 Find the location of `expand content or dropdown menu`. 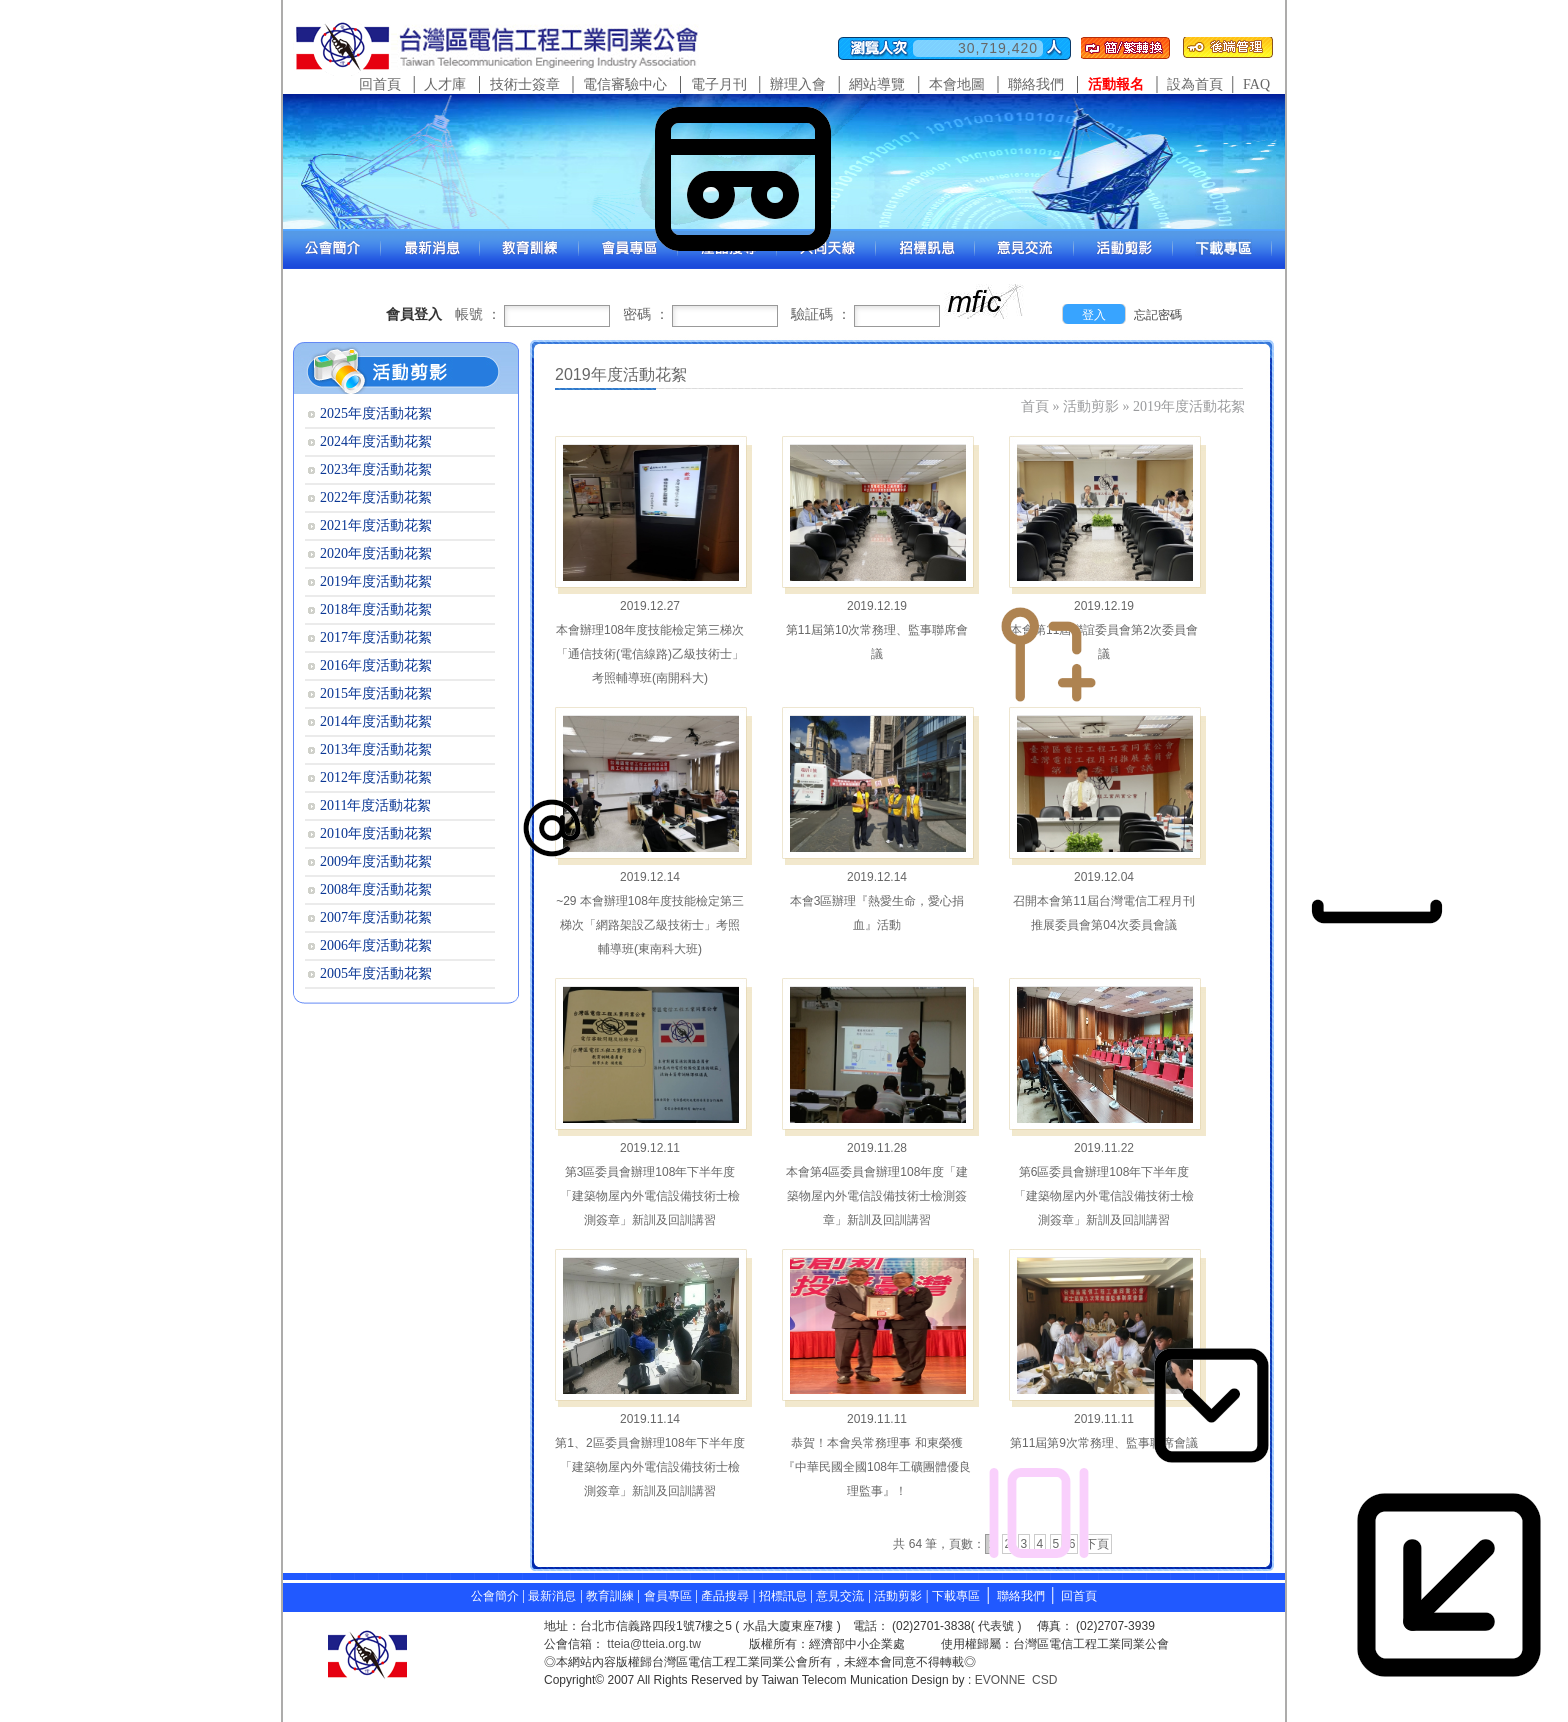

expand content or dropdown menu is located at coordinates (1211, 1405).